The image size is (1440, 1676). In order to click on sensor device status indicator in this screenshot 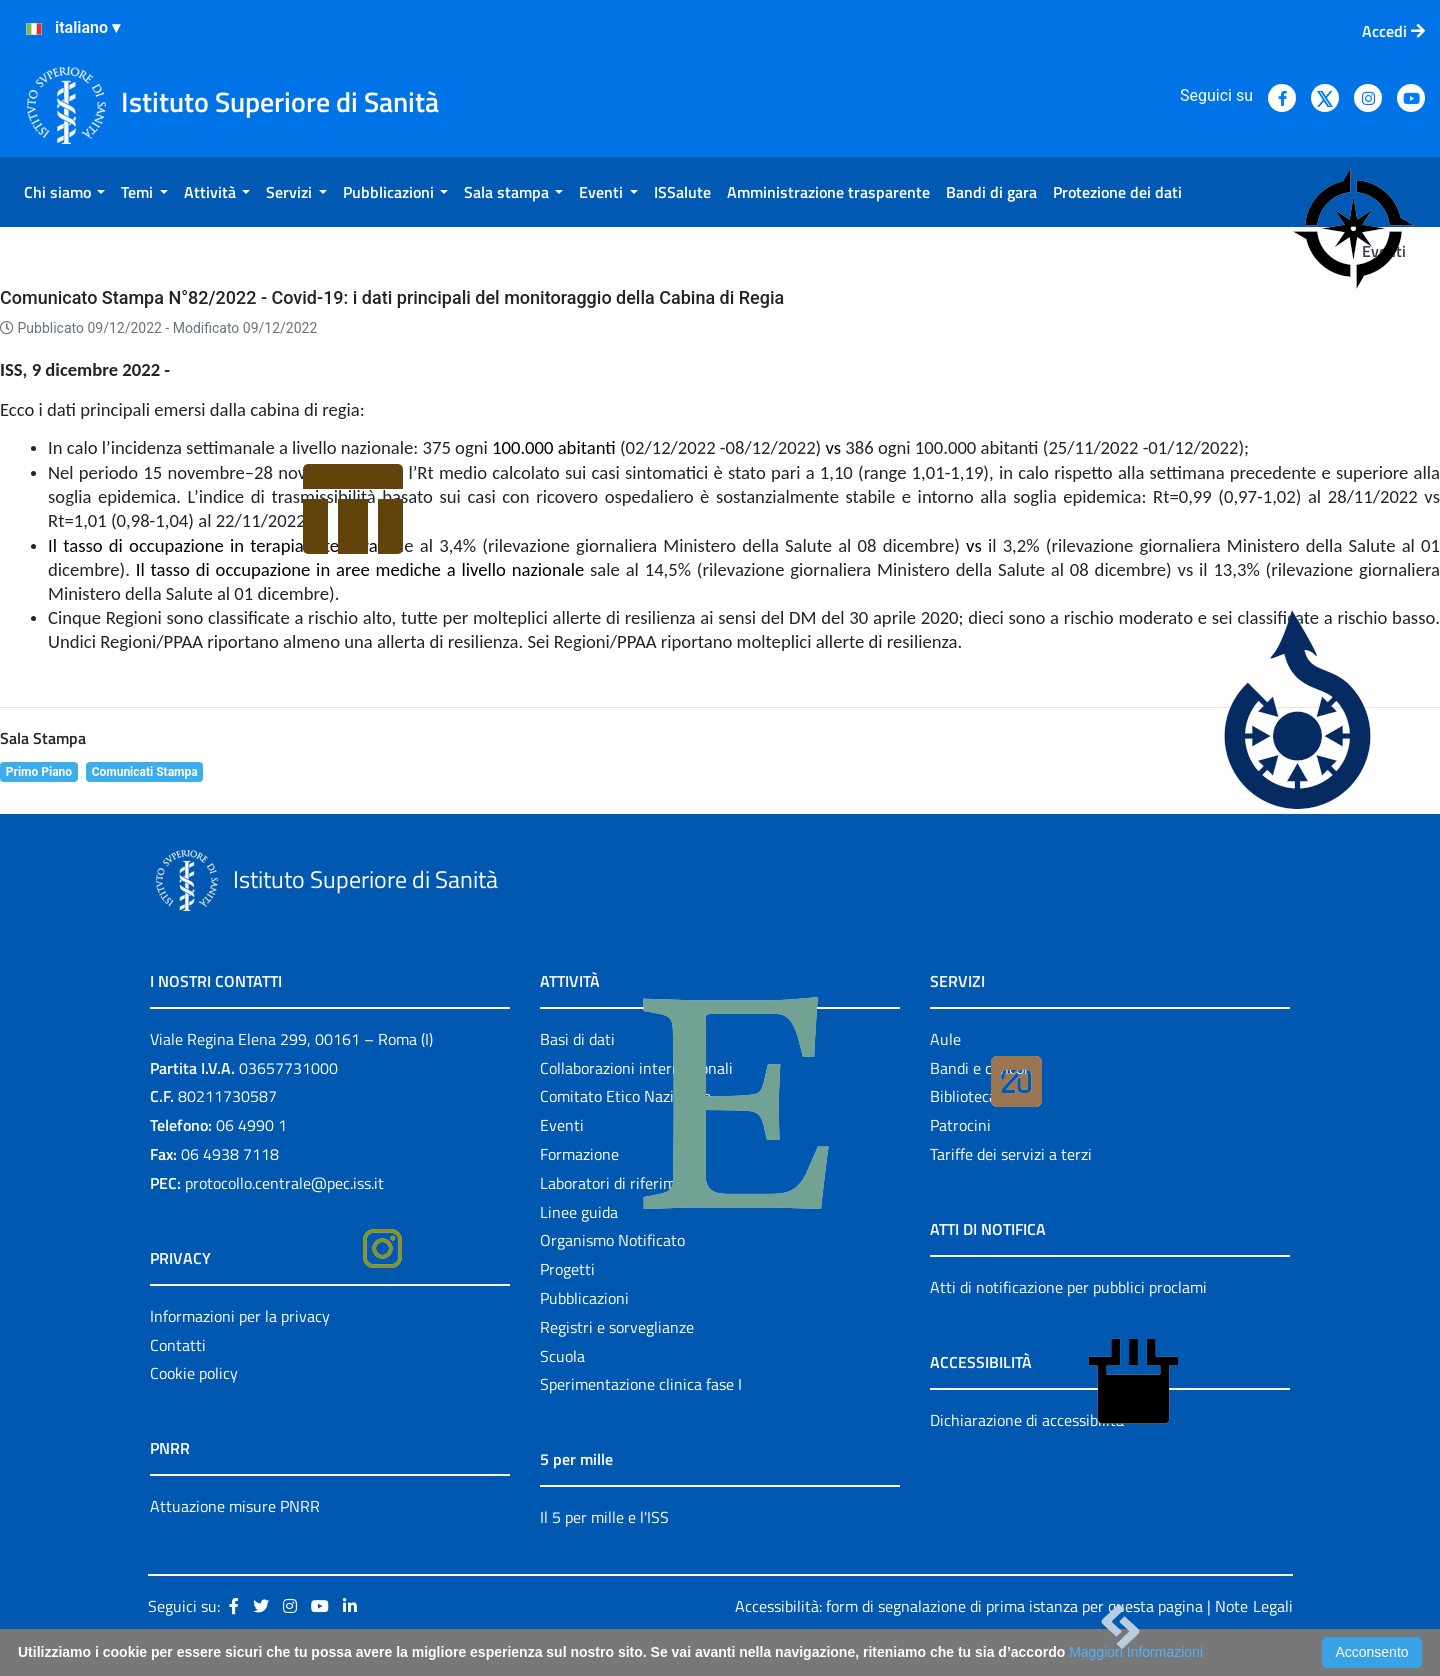, I will do `click(1133, 1383)`.